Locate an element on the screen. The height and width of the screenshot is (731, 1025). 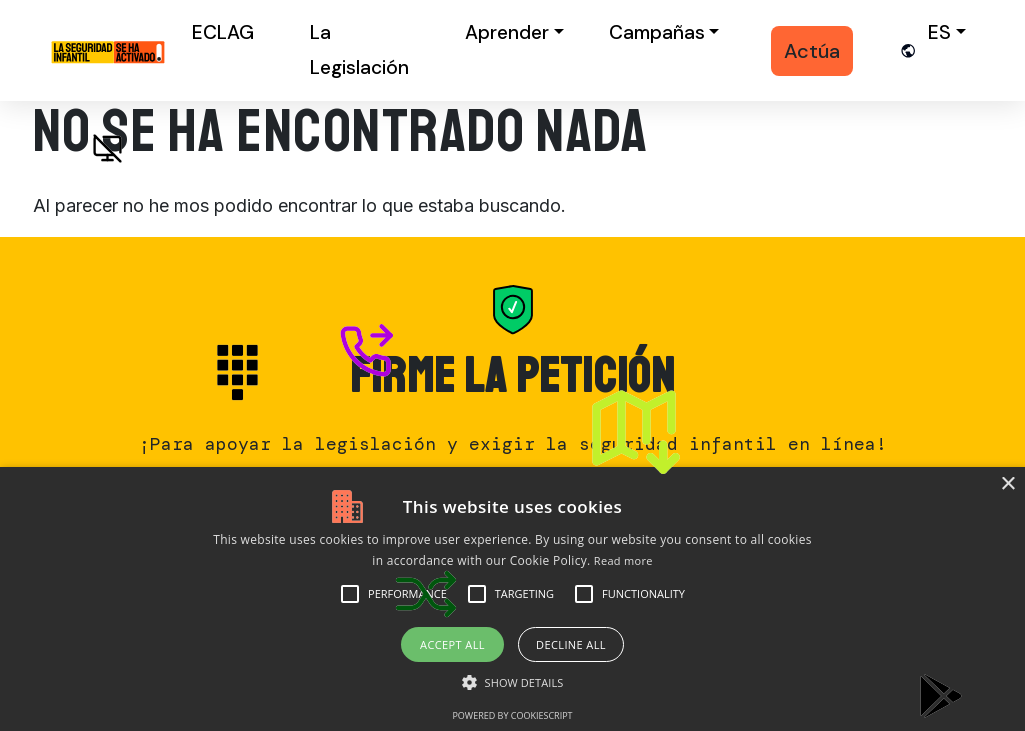
open the dial pad to enter a number is located at coordinates (237, 372).